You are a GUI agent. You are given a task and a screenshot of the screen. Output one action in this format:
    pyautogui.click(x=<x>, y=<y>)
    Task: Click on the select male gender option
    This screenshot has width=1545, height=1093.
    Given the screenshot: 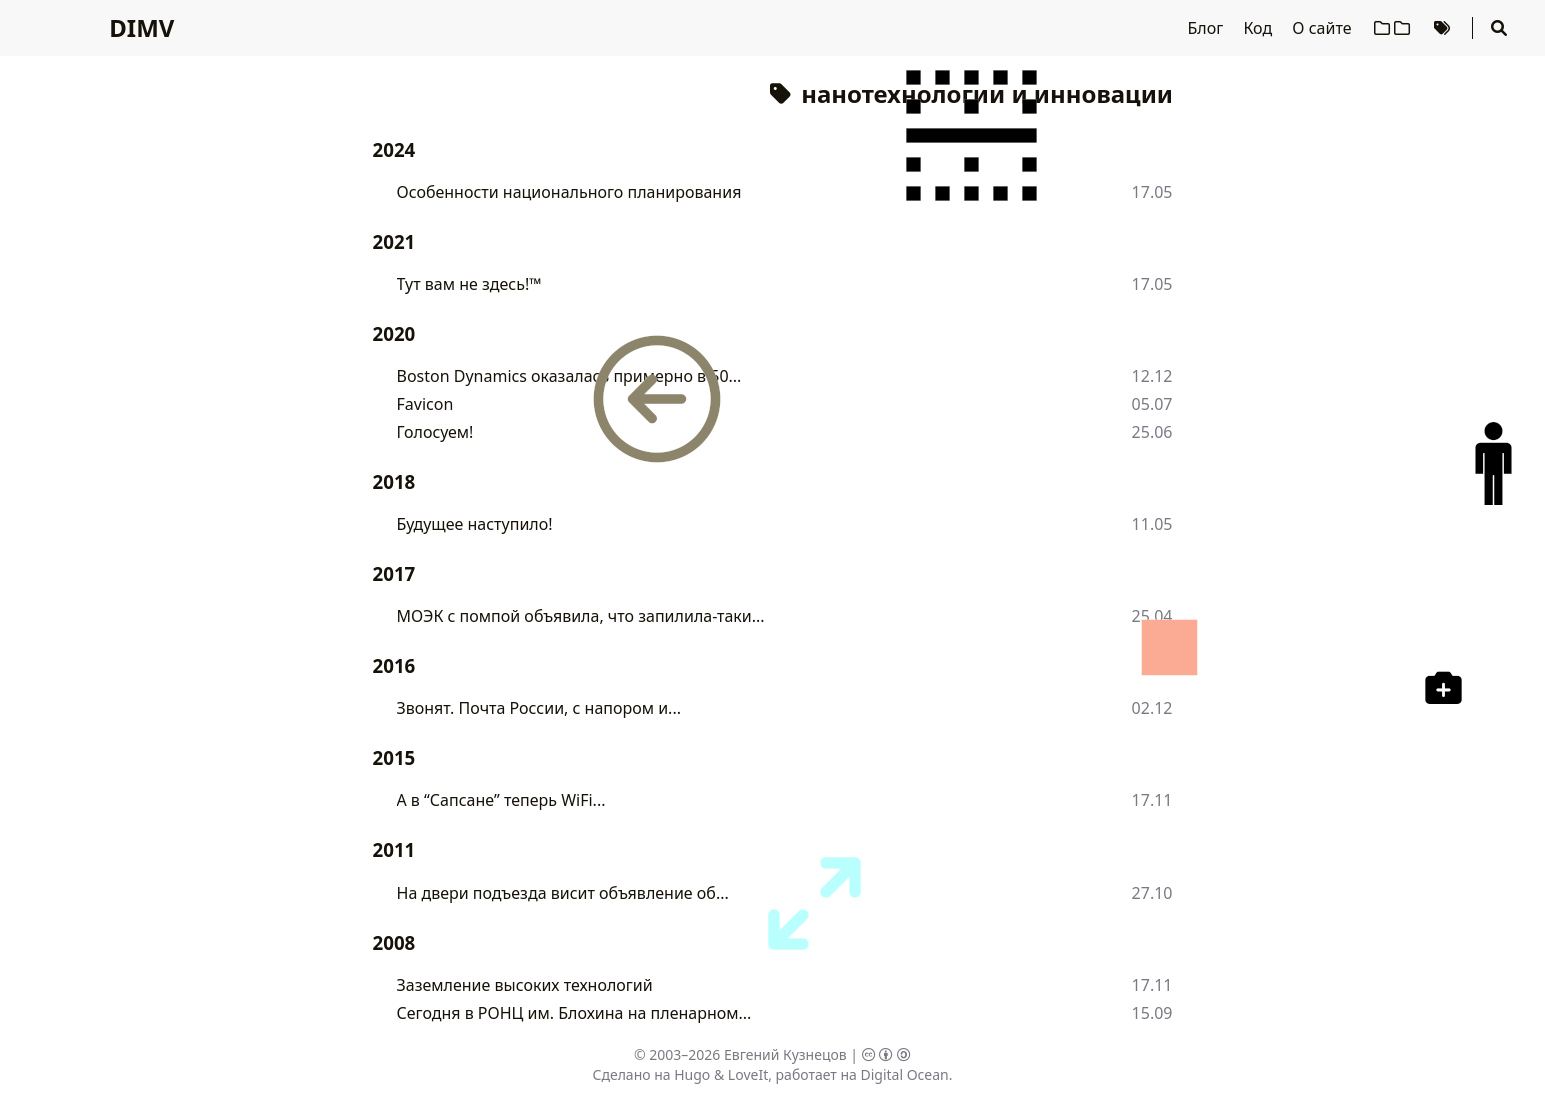 What is the action you would take?
    pyautogui.click(x=1493, y=463)
    